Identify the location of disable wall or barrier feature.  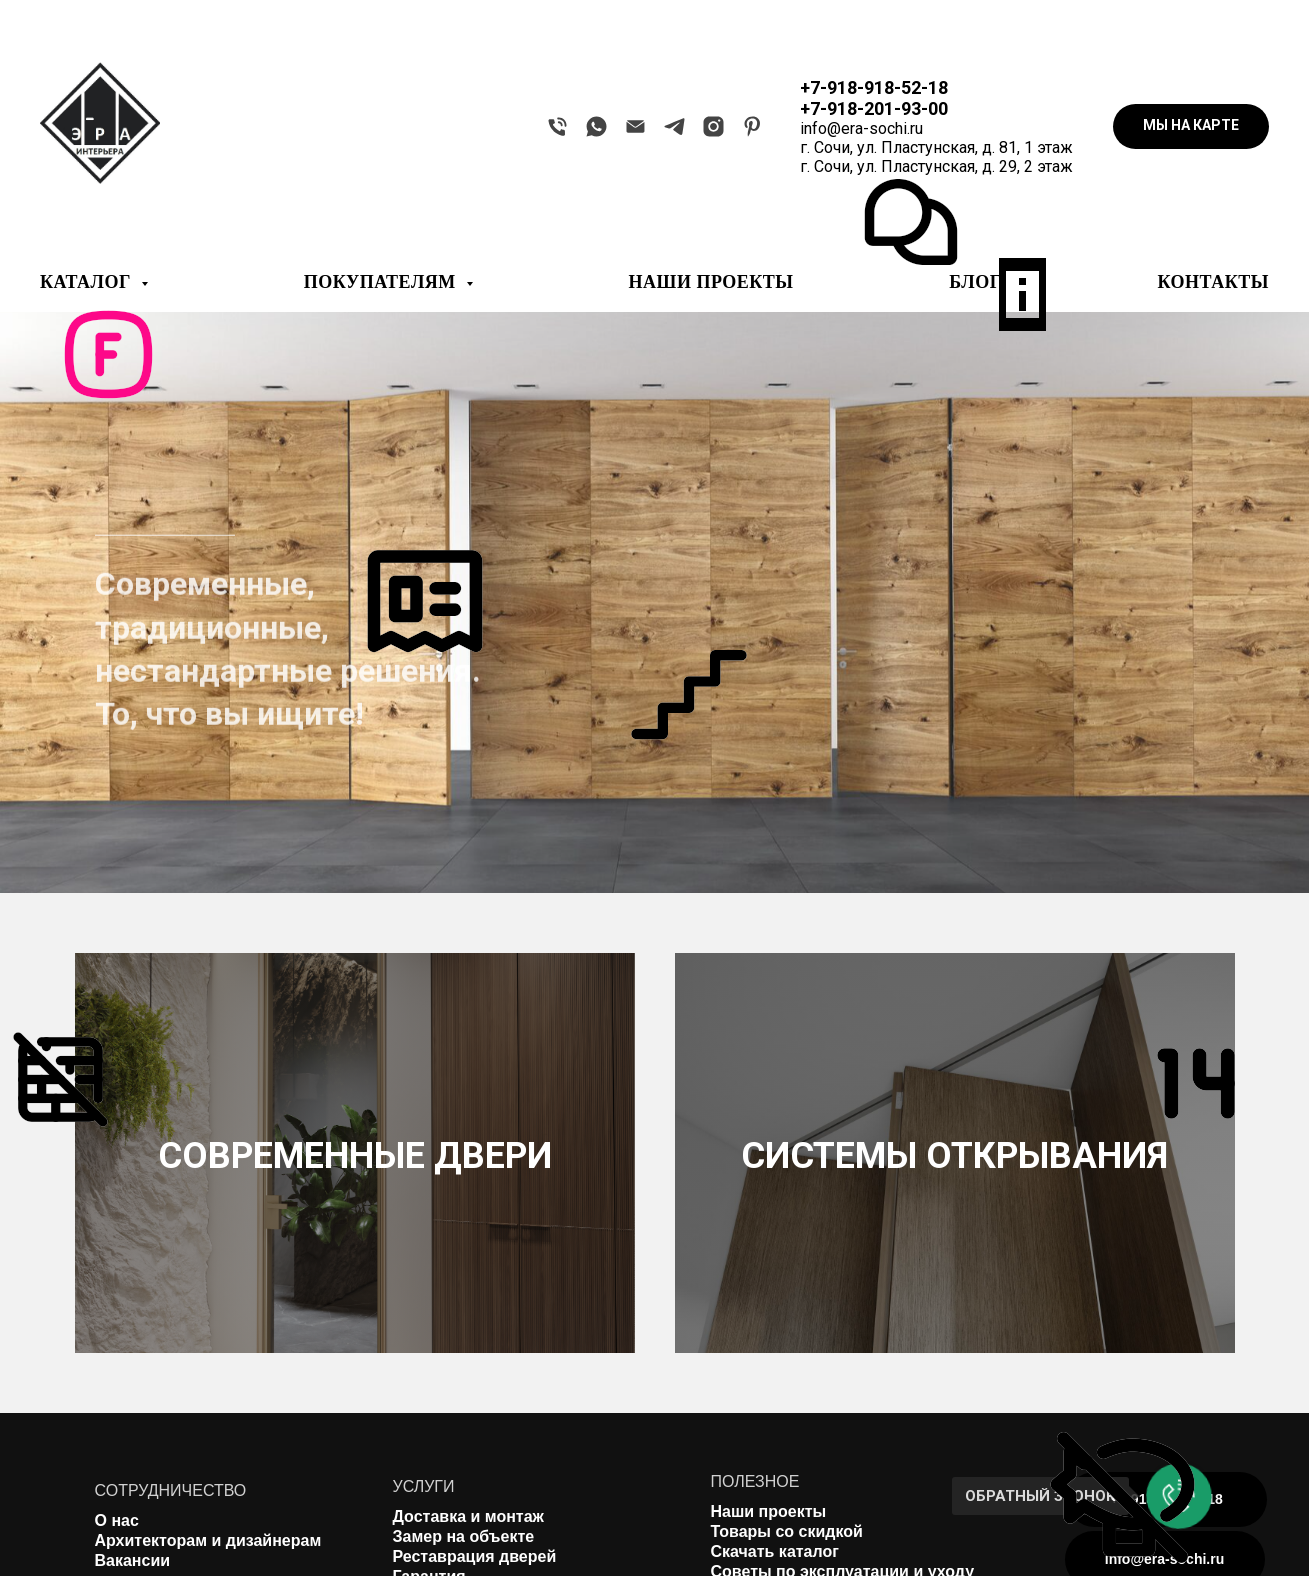
(60, 1079).